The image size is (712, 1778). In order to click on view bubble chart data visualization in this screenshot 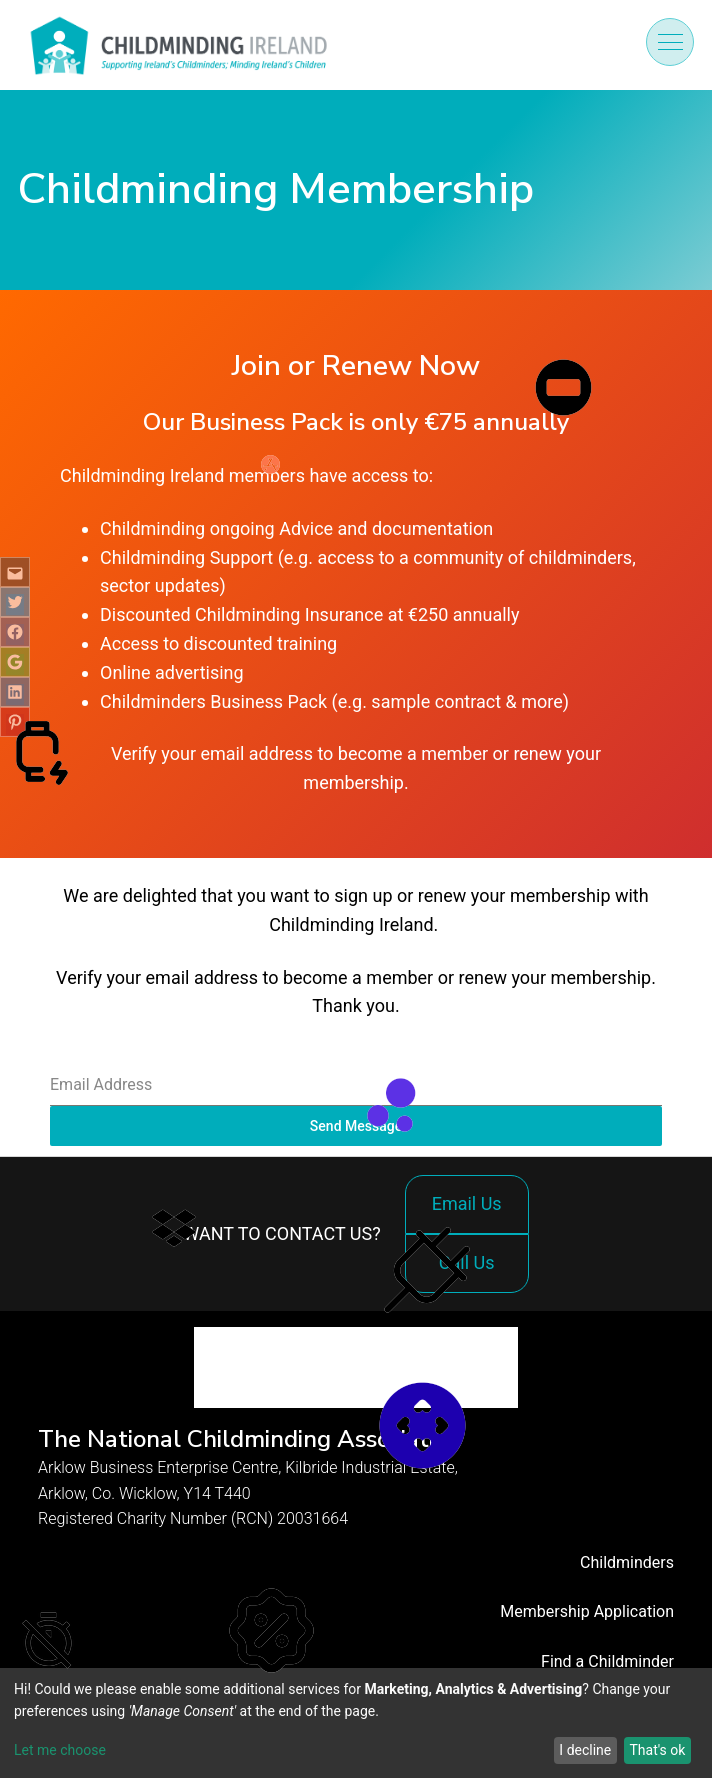, I will do `click(394, 1105)`.